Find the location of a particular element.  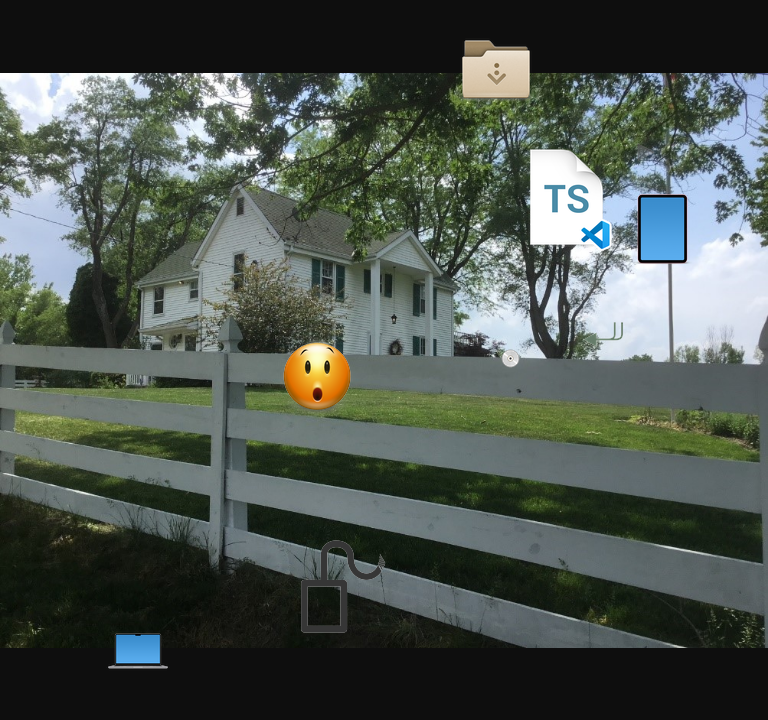

connected iPad device is located at coordinates (662, 229).